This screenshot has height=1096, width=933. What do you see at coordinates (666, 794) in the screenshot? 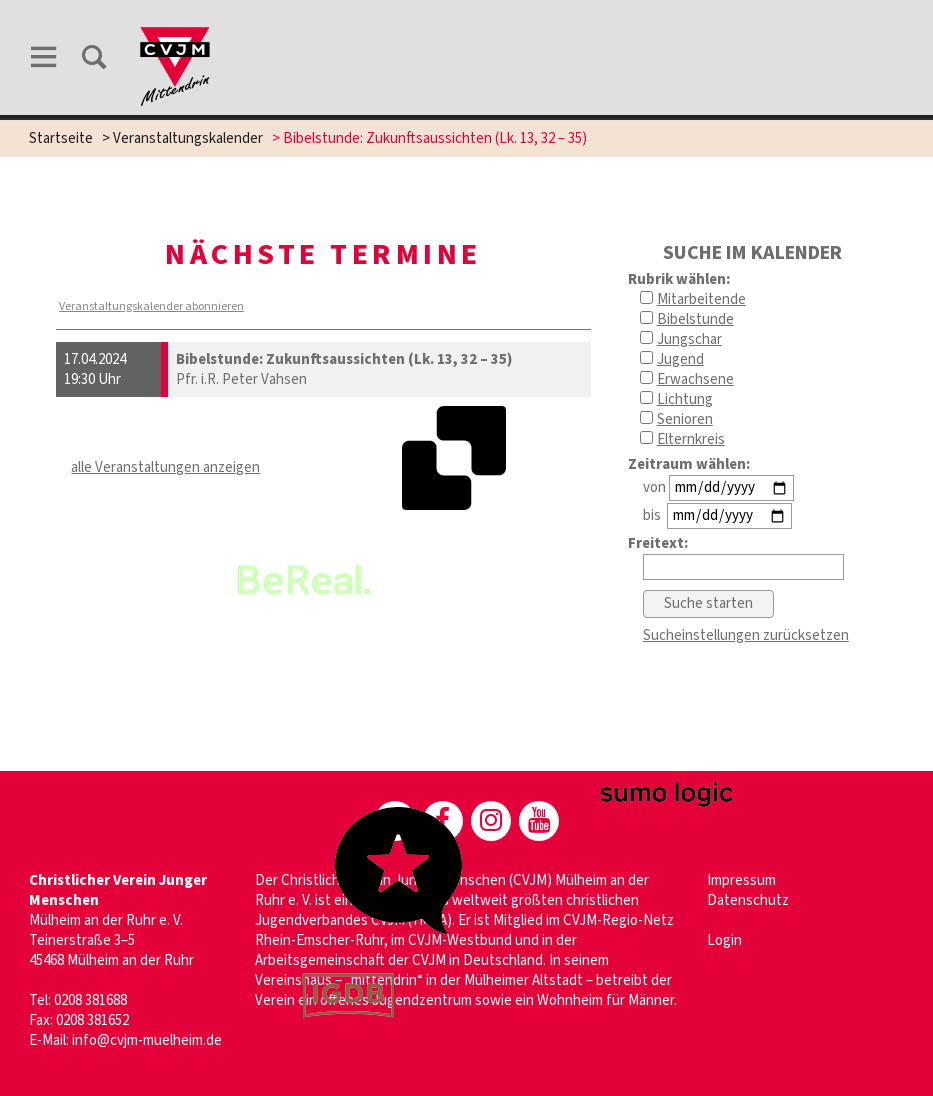
I see `sumo logic company logo` at bounding box center [666, 794].